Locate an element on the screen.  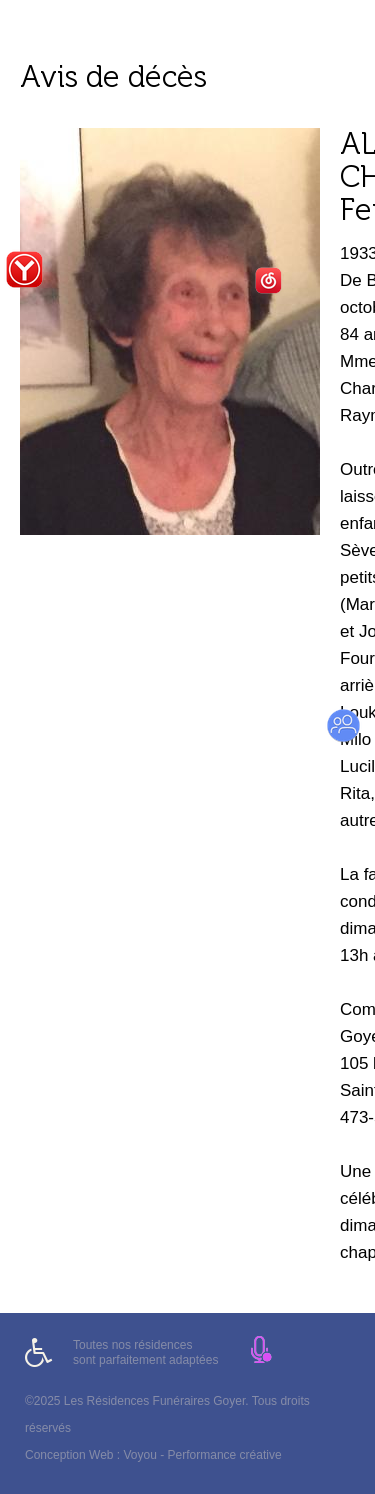
open the Yandex app is located at coordinates (24, 269).